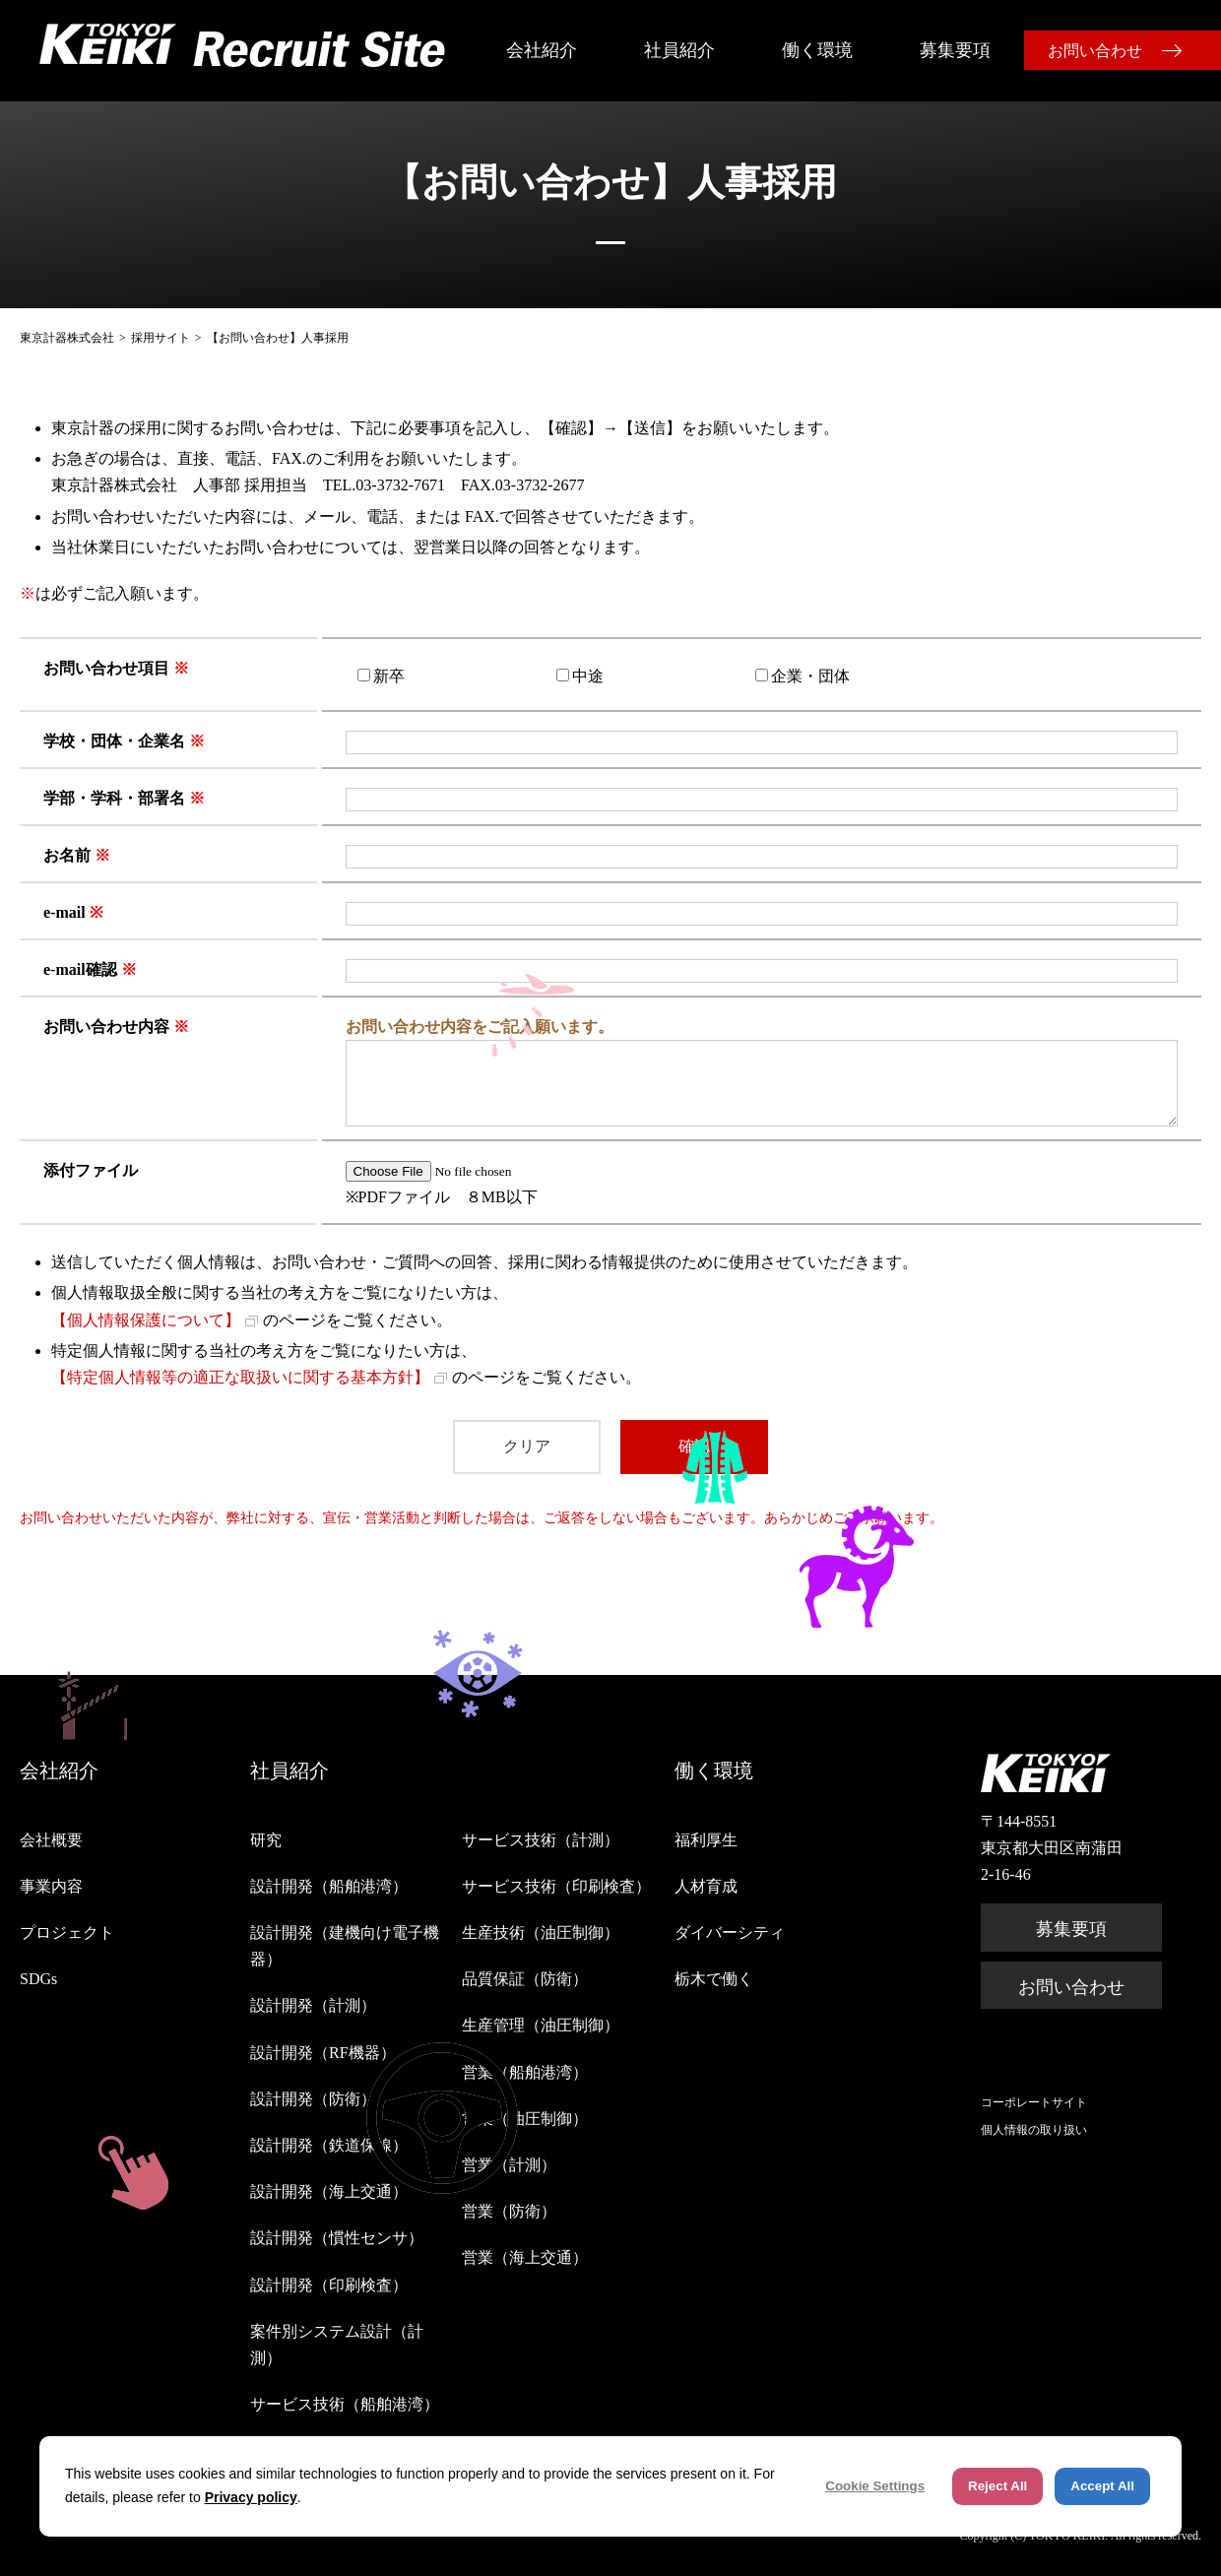 The height and width of the screenshot is (2576, 1221). What do you see at coordinates (133, 2172) in the screenshot?
I see `tap or click to interact` at bounding box center [133, 2172].